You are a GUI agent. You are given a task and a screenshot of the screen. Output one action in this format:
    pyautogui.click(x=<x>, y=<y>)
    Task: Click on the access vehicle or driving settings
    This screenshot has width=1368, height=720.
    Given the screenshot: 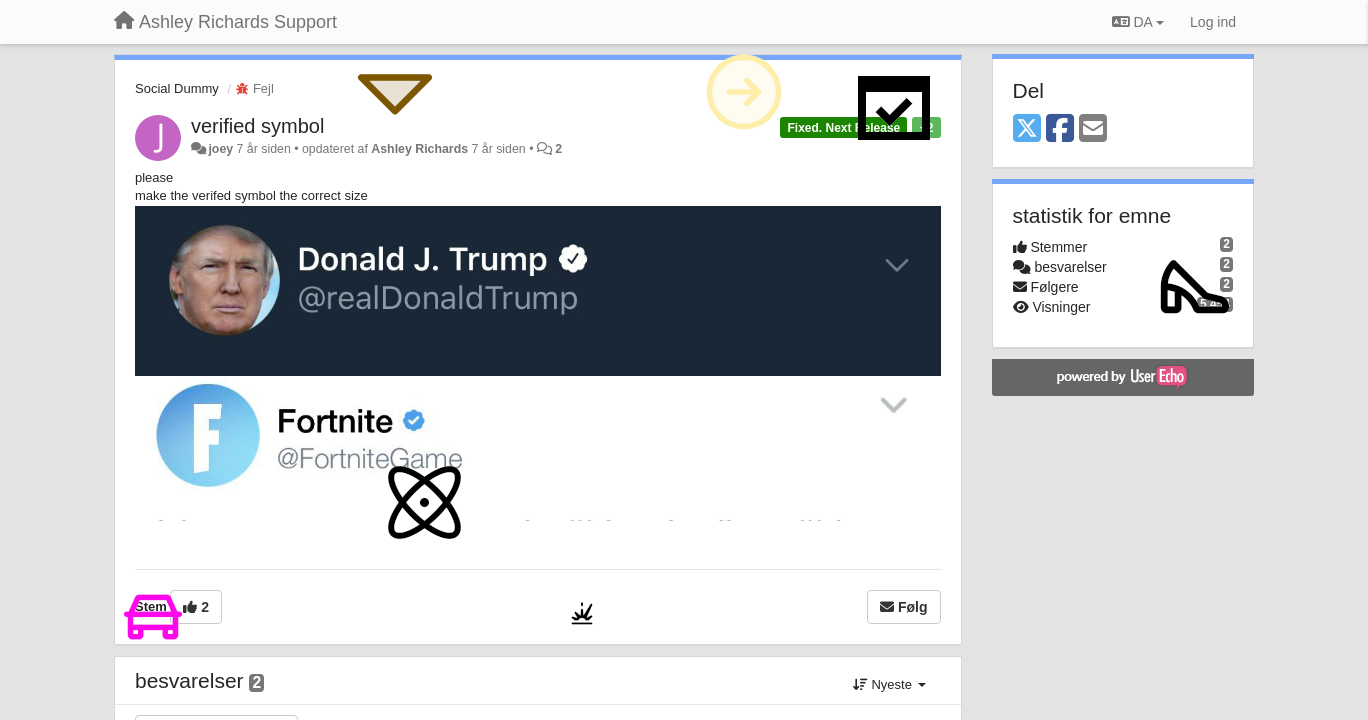 What is the action you would take?
    pyautogui.click(x=153, y=618)
    